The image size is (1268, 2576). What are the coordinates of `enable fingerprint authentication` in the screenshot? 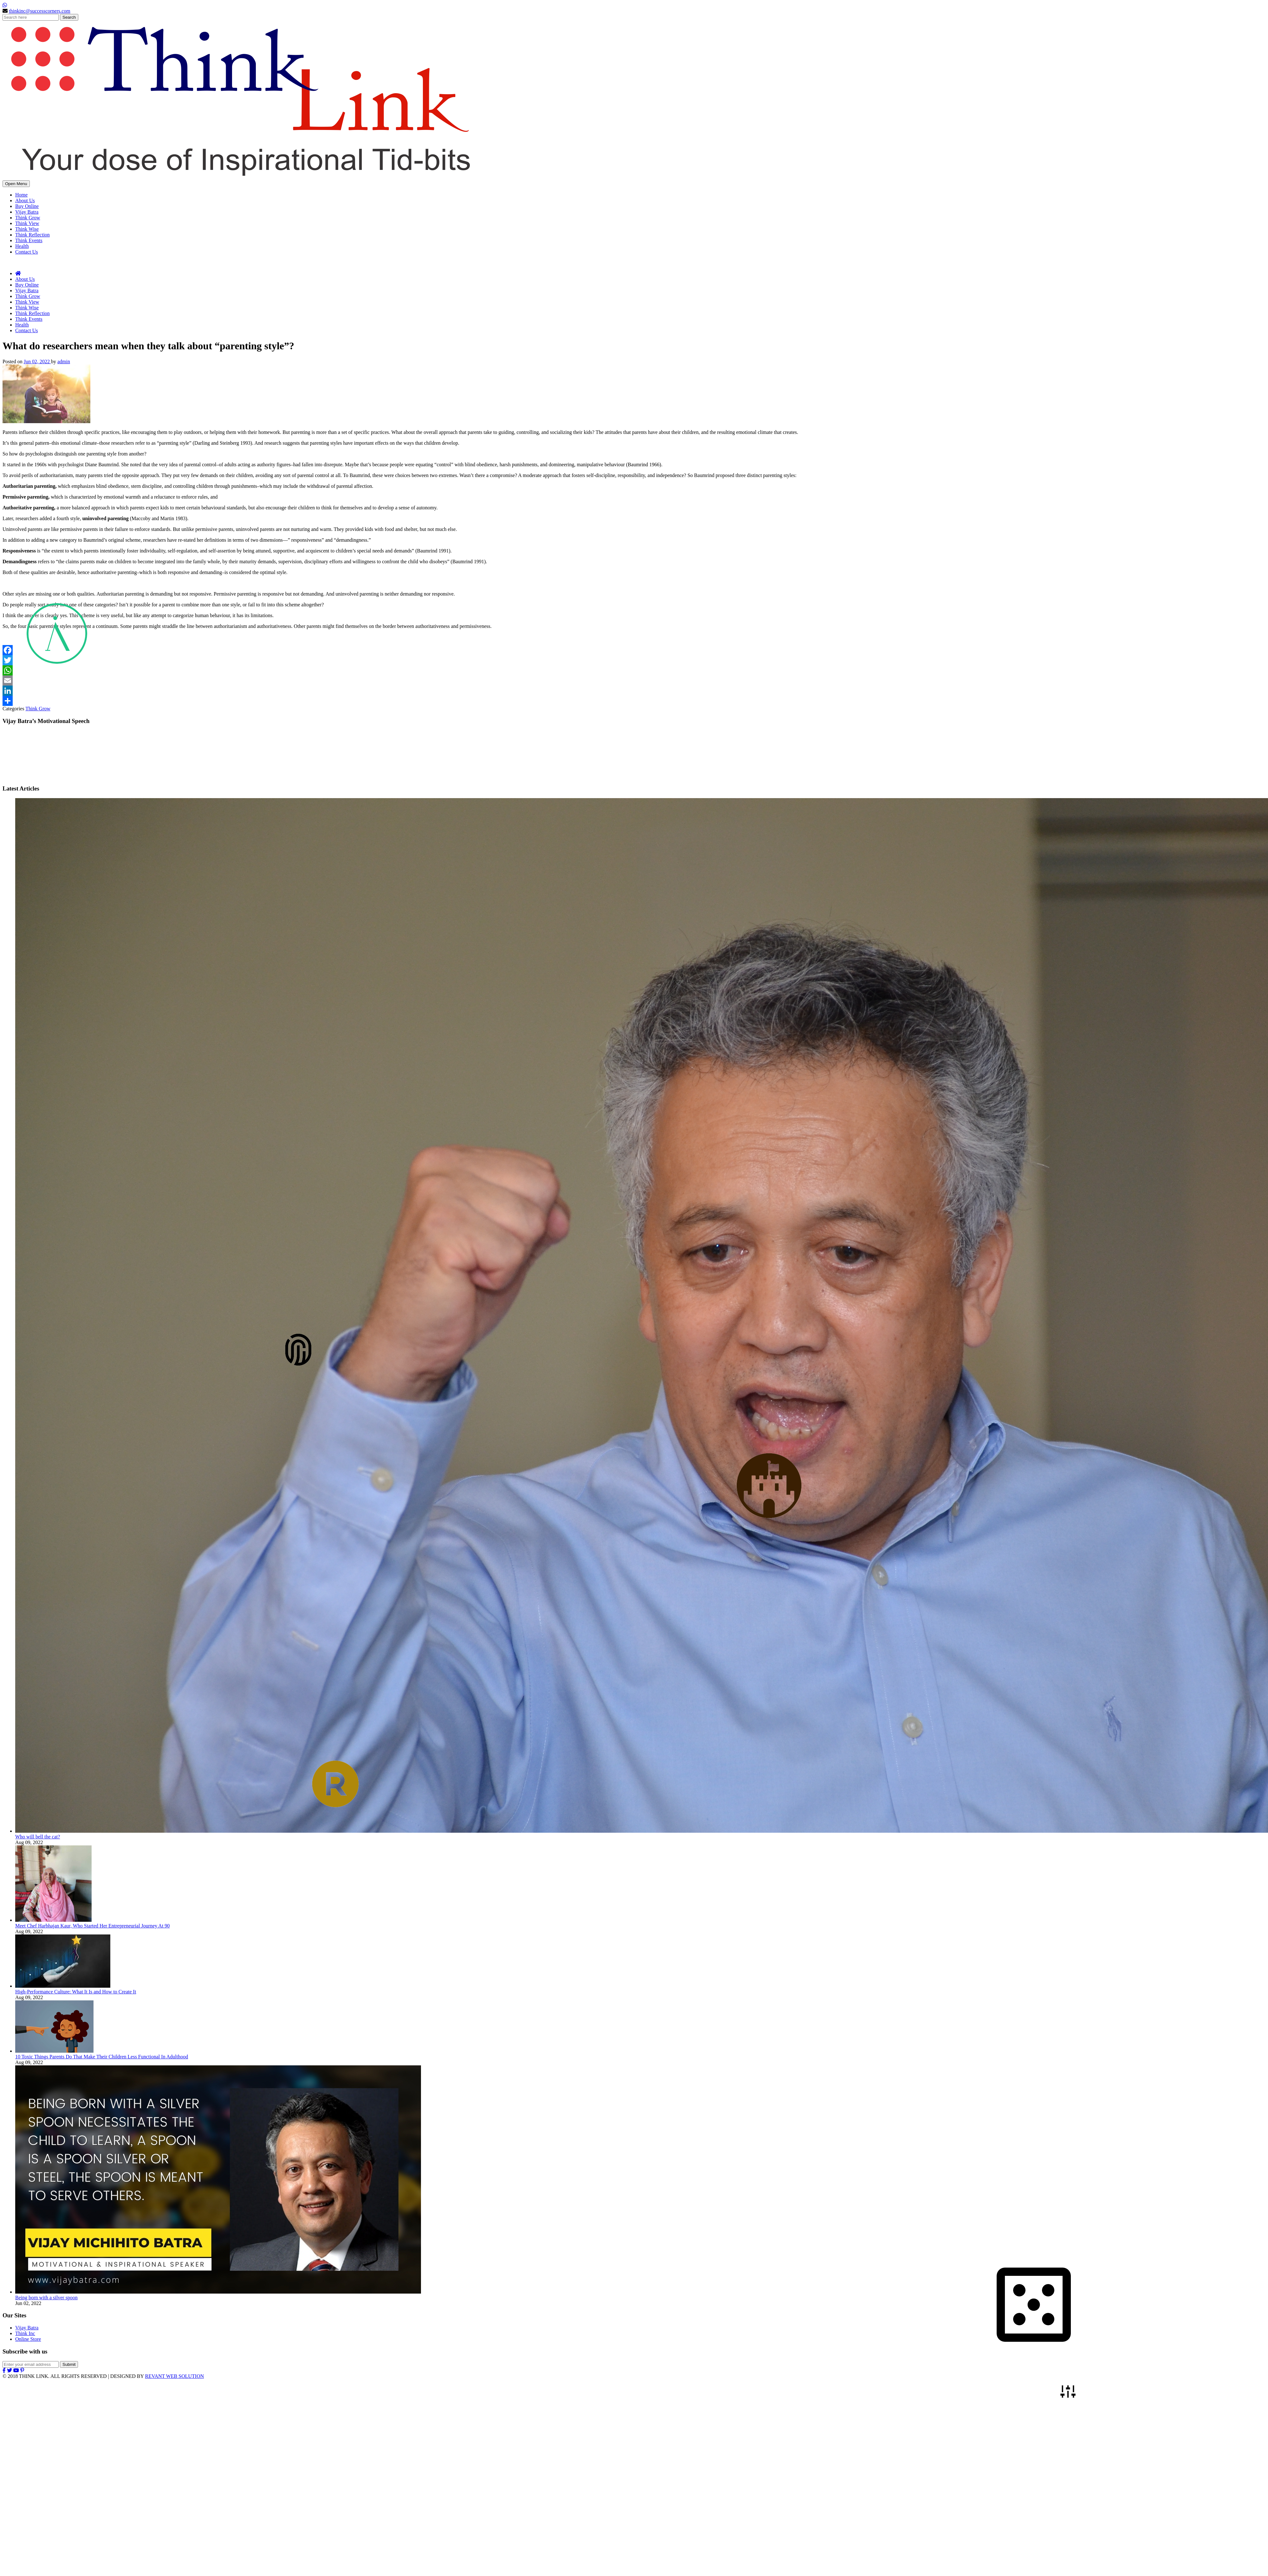 It's located at (298, 1350).